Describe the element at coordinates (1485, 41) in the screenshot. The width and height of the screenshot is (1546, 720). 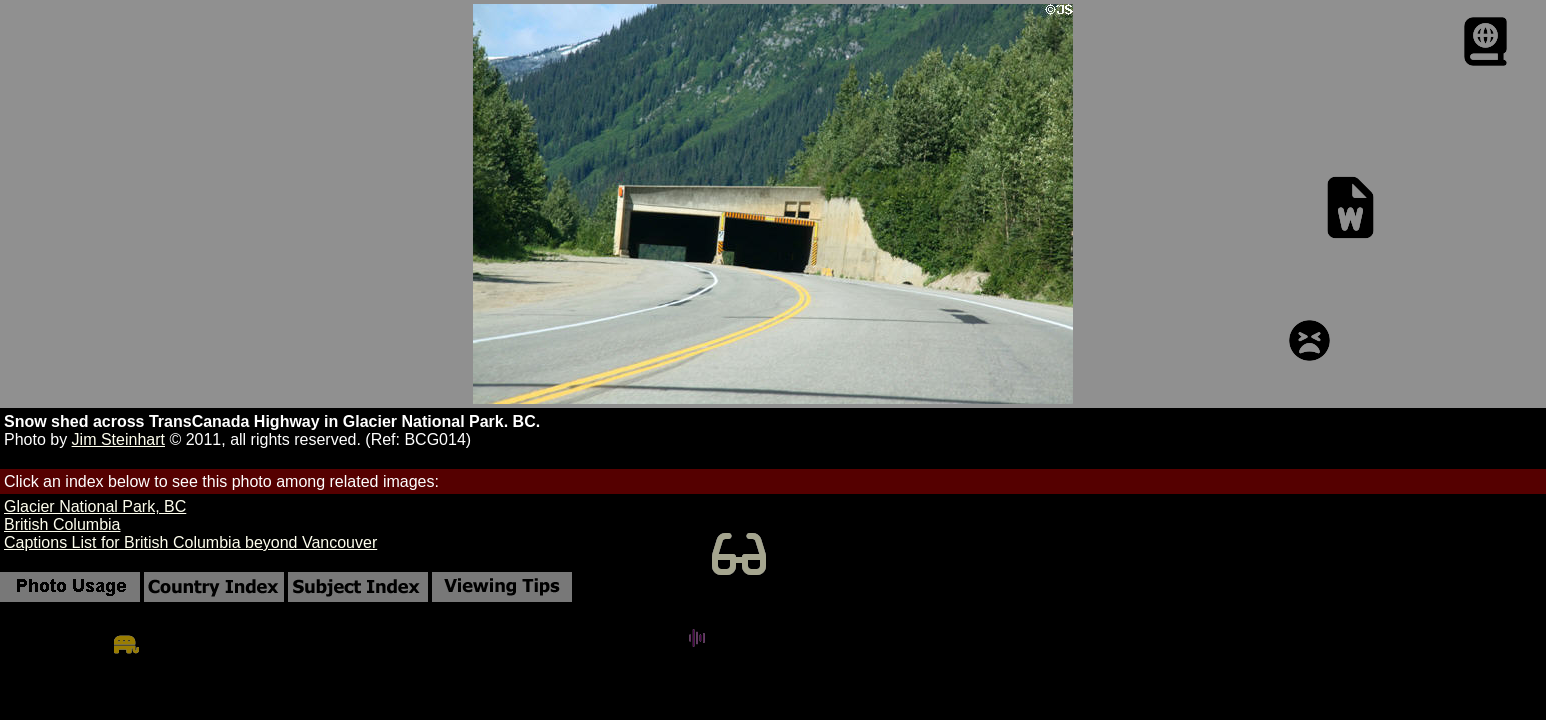
I see `access world atlas or geographic reference` at that location.